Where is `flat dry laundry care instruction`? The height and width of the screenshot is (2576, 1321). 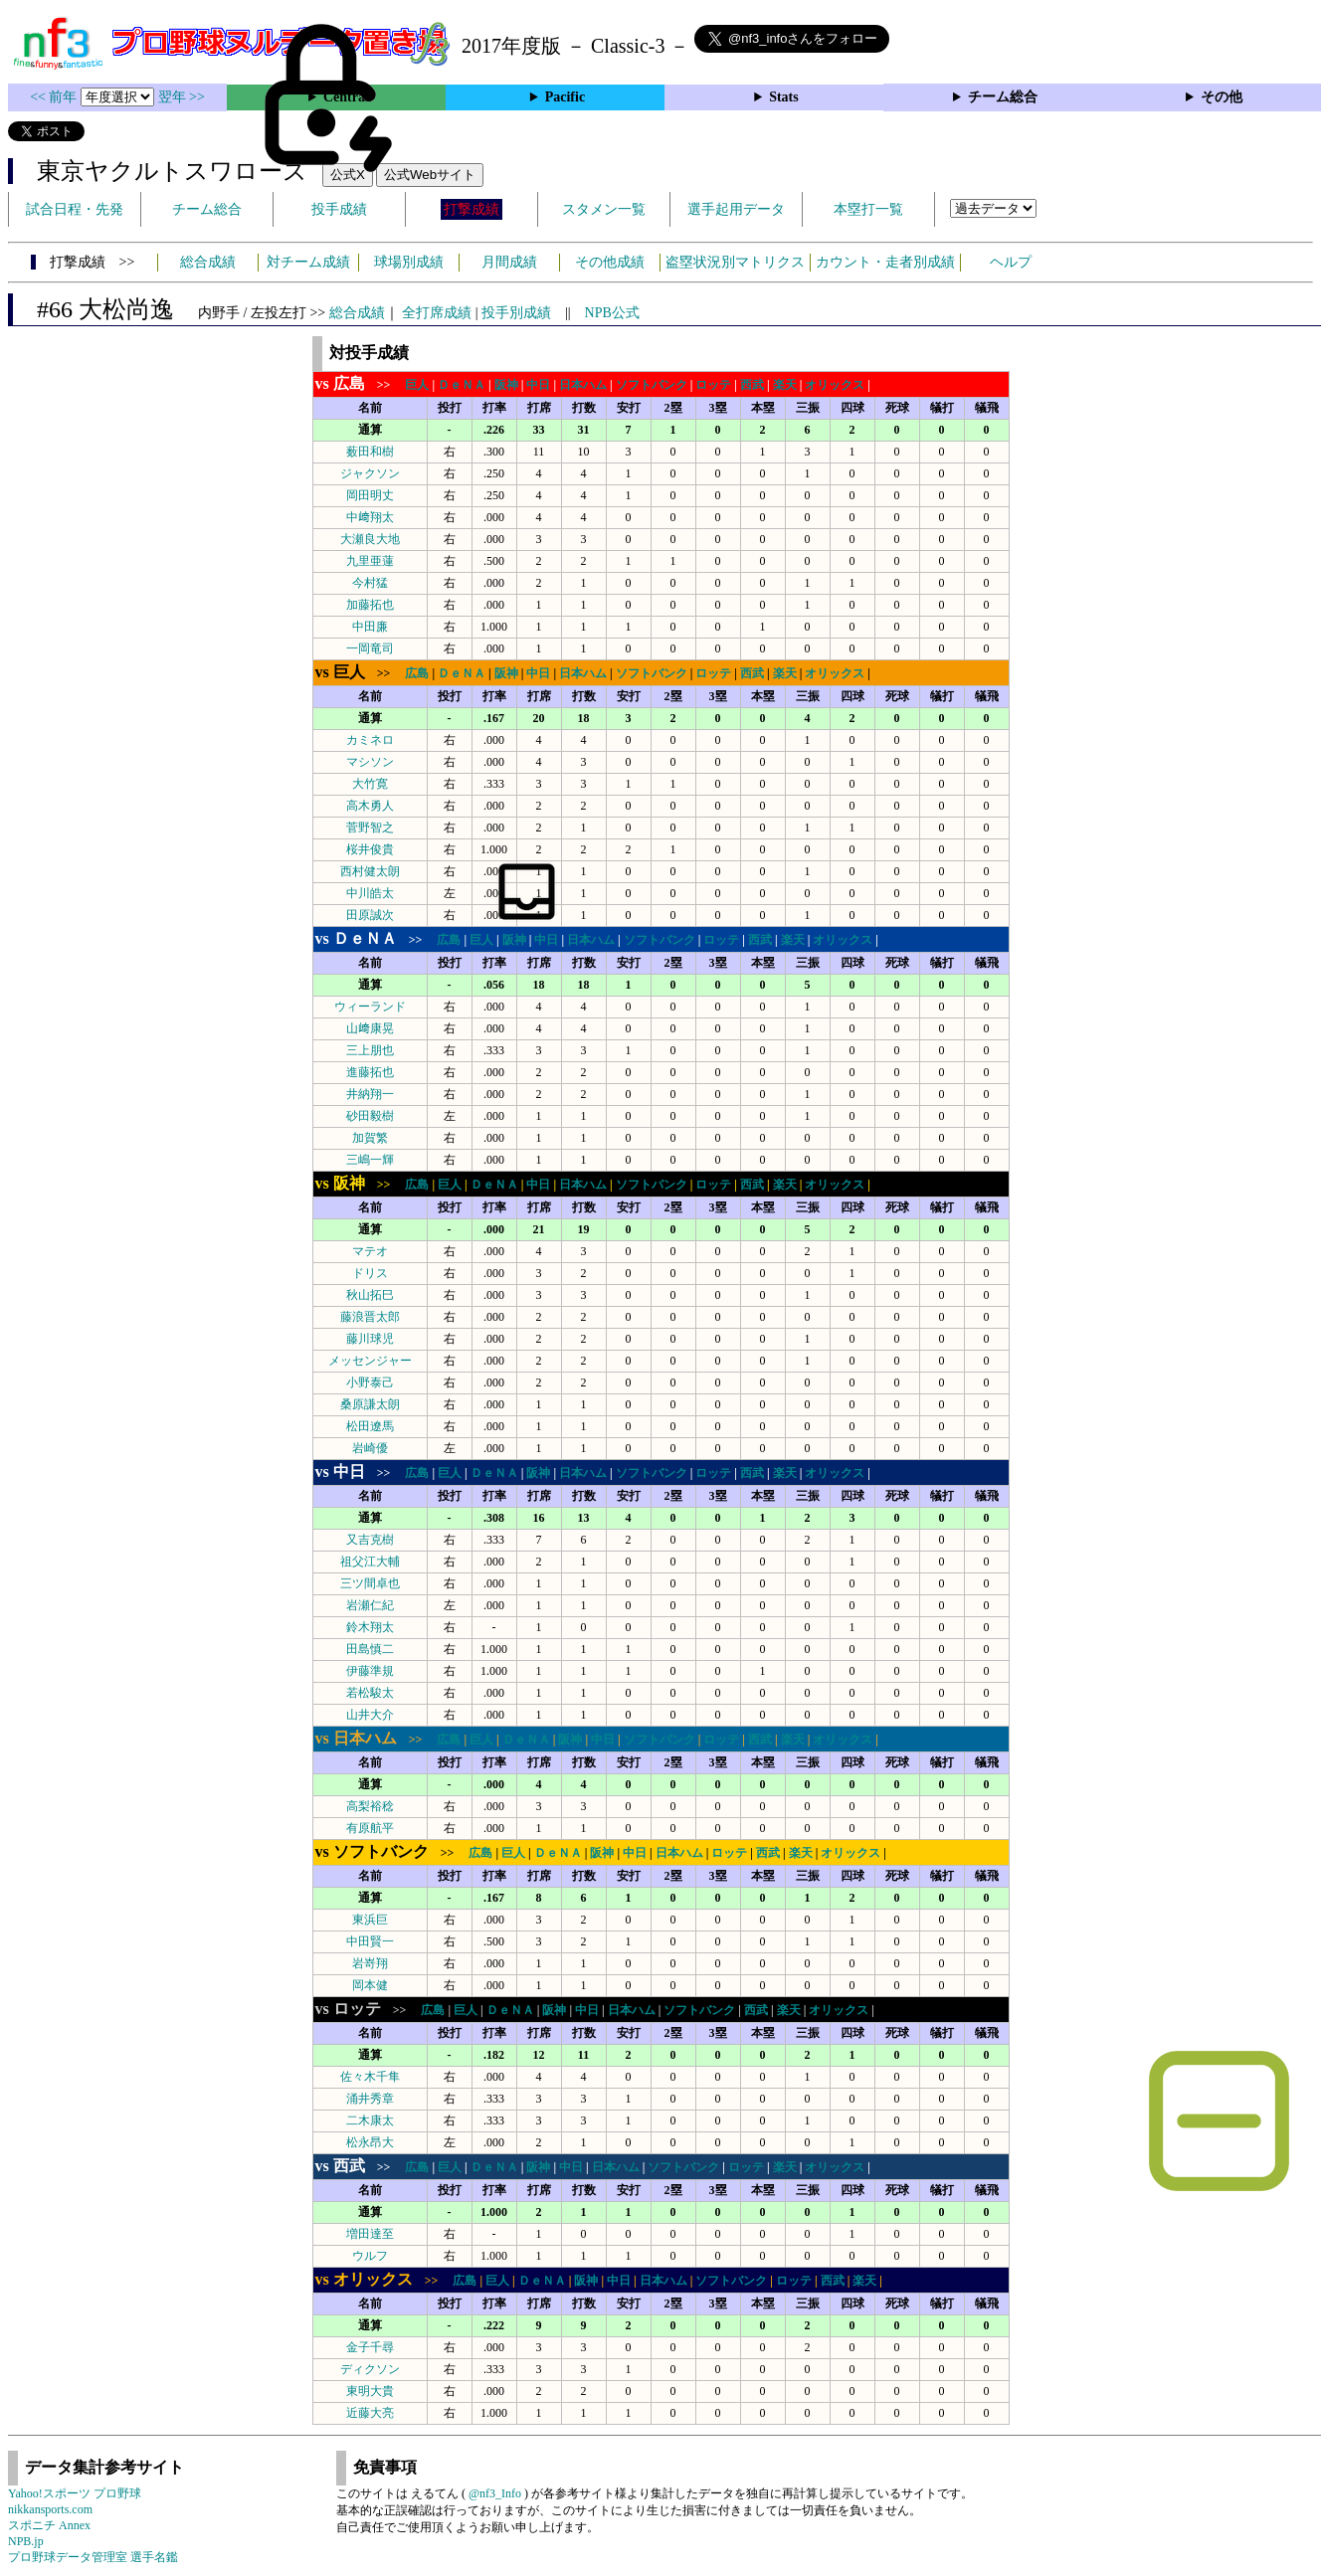 flat dry laundry care instruction is located at coordinates (1219, 2120).